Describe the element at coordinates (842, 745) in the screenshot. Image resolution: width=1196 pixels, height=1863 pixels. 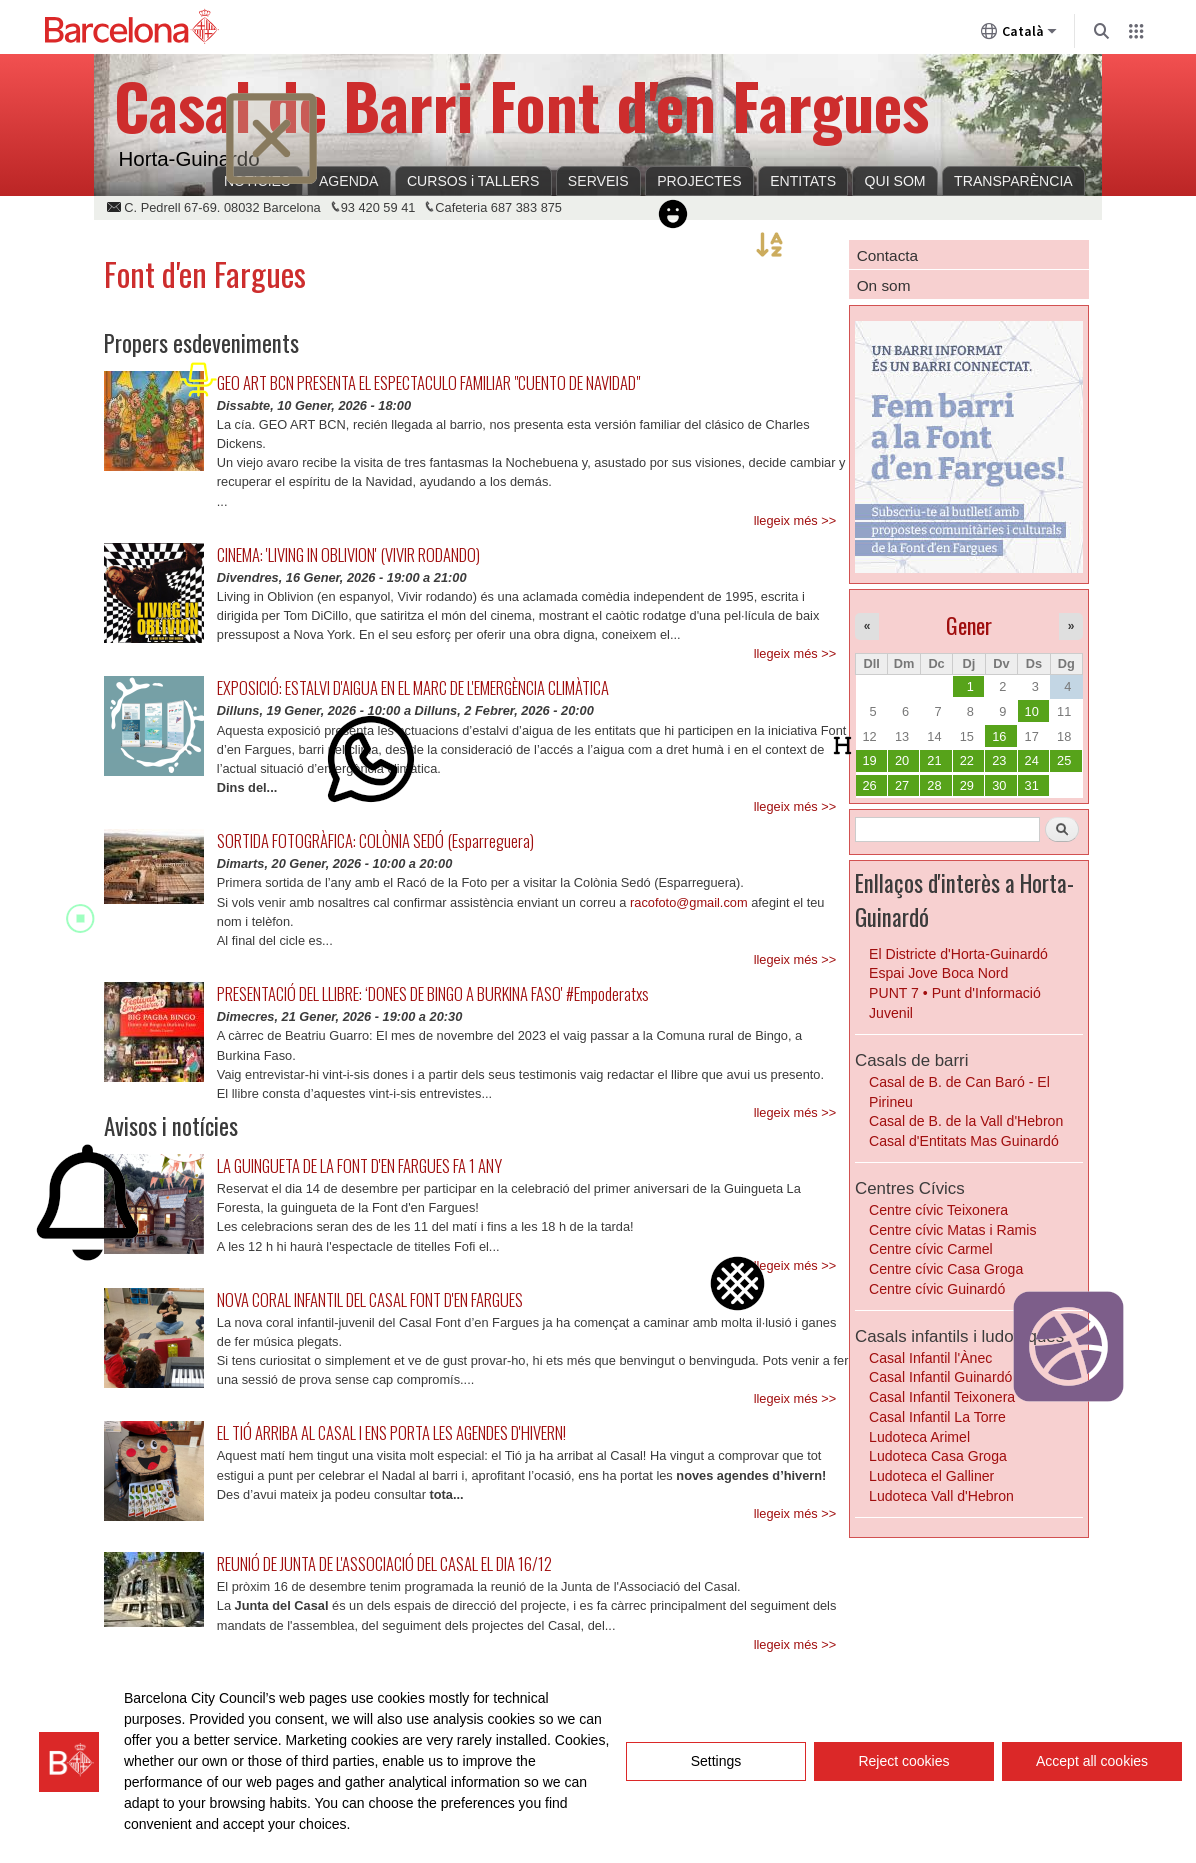
I see `insert a heading or header text` at that location.